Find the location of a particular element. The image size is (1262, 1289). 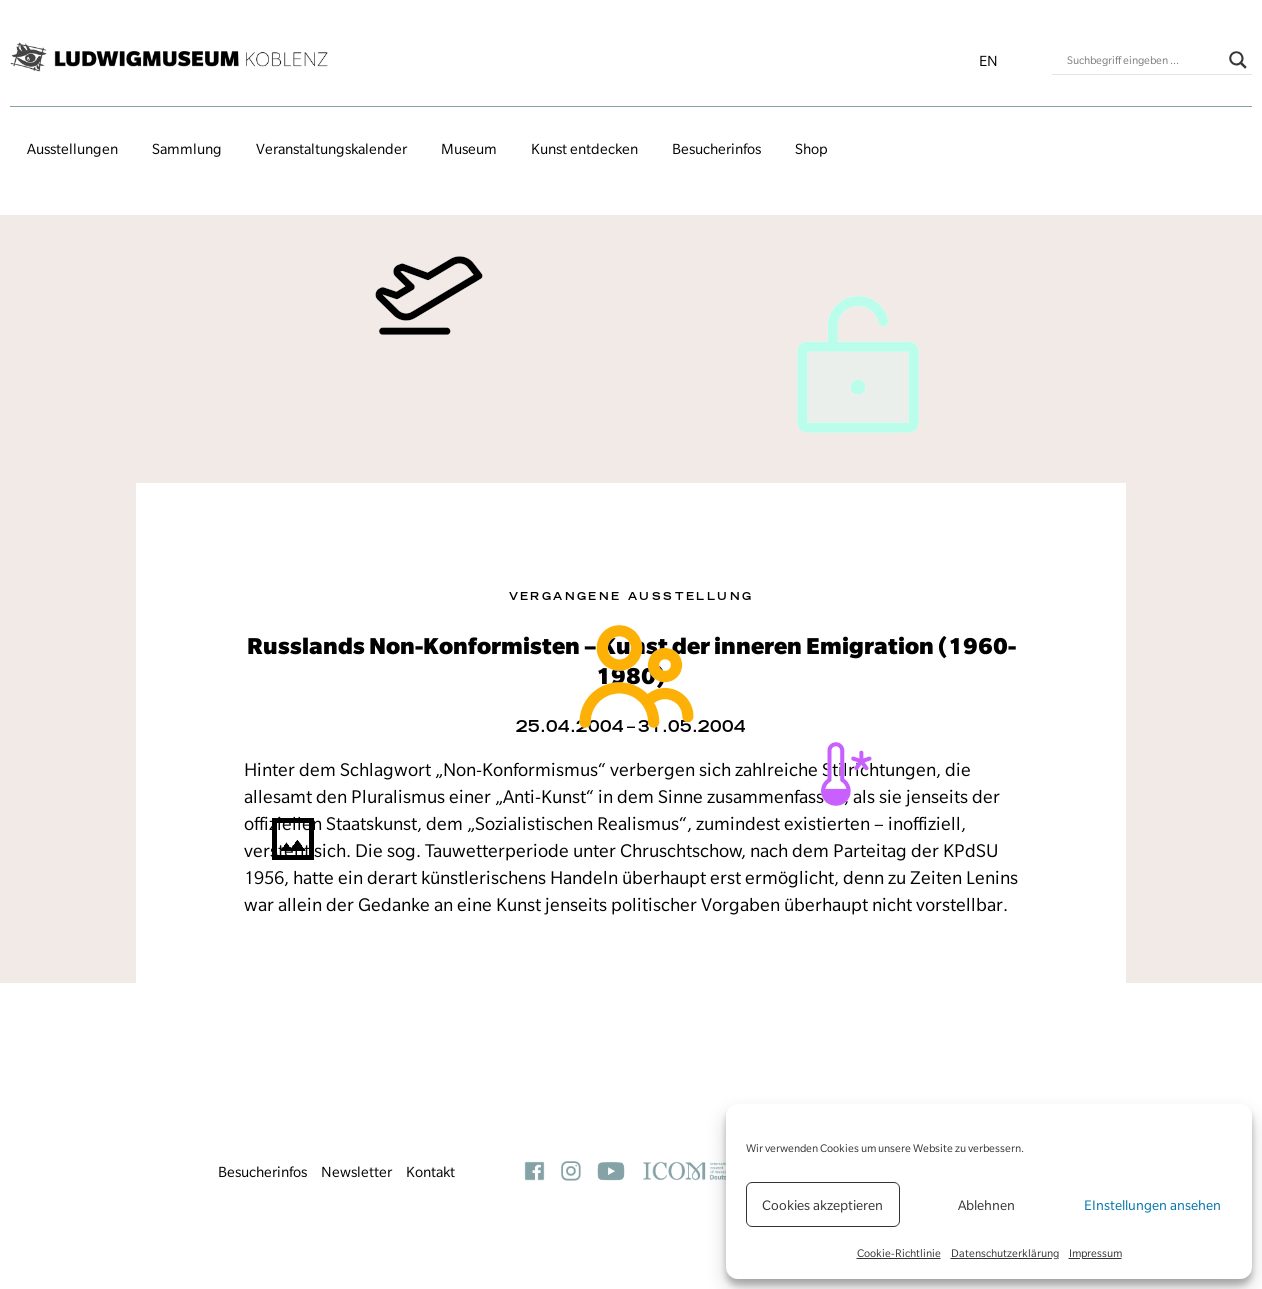

unlock a protected item or feature is located at coordinates (858, 372).